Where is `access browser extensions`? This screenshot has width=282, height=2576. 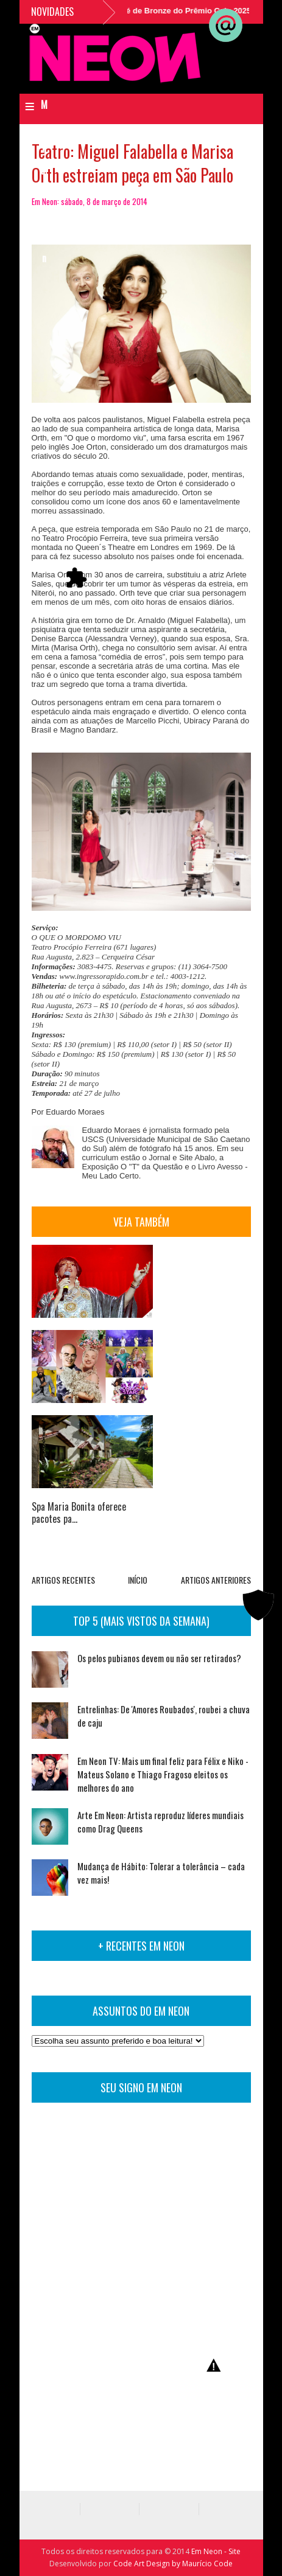 access browser extensions is located at coordinates (76, 578).